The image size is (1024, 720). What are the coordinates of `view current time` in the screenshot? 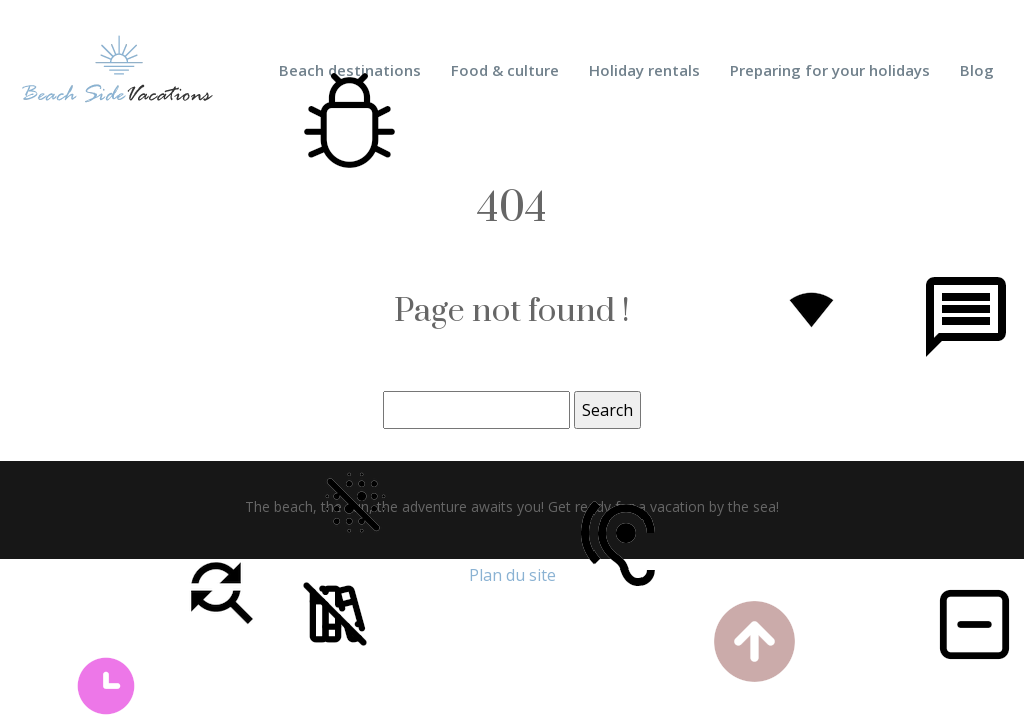 It's located at (106, 686).